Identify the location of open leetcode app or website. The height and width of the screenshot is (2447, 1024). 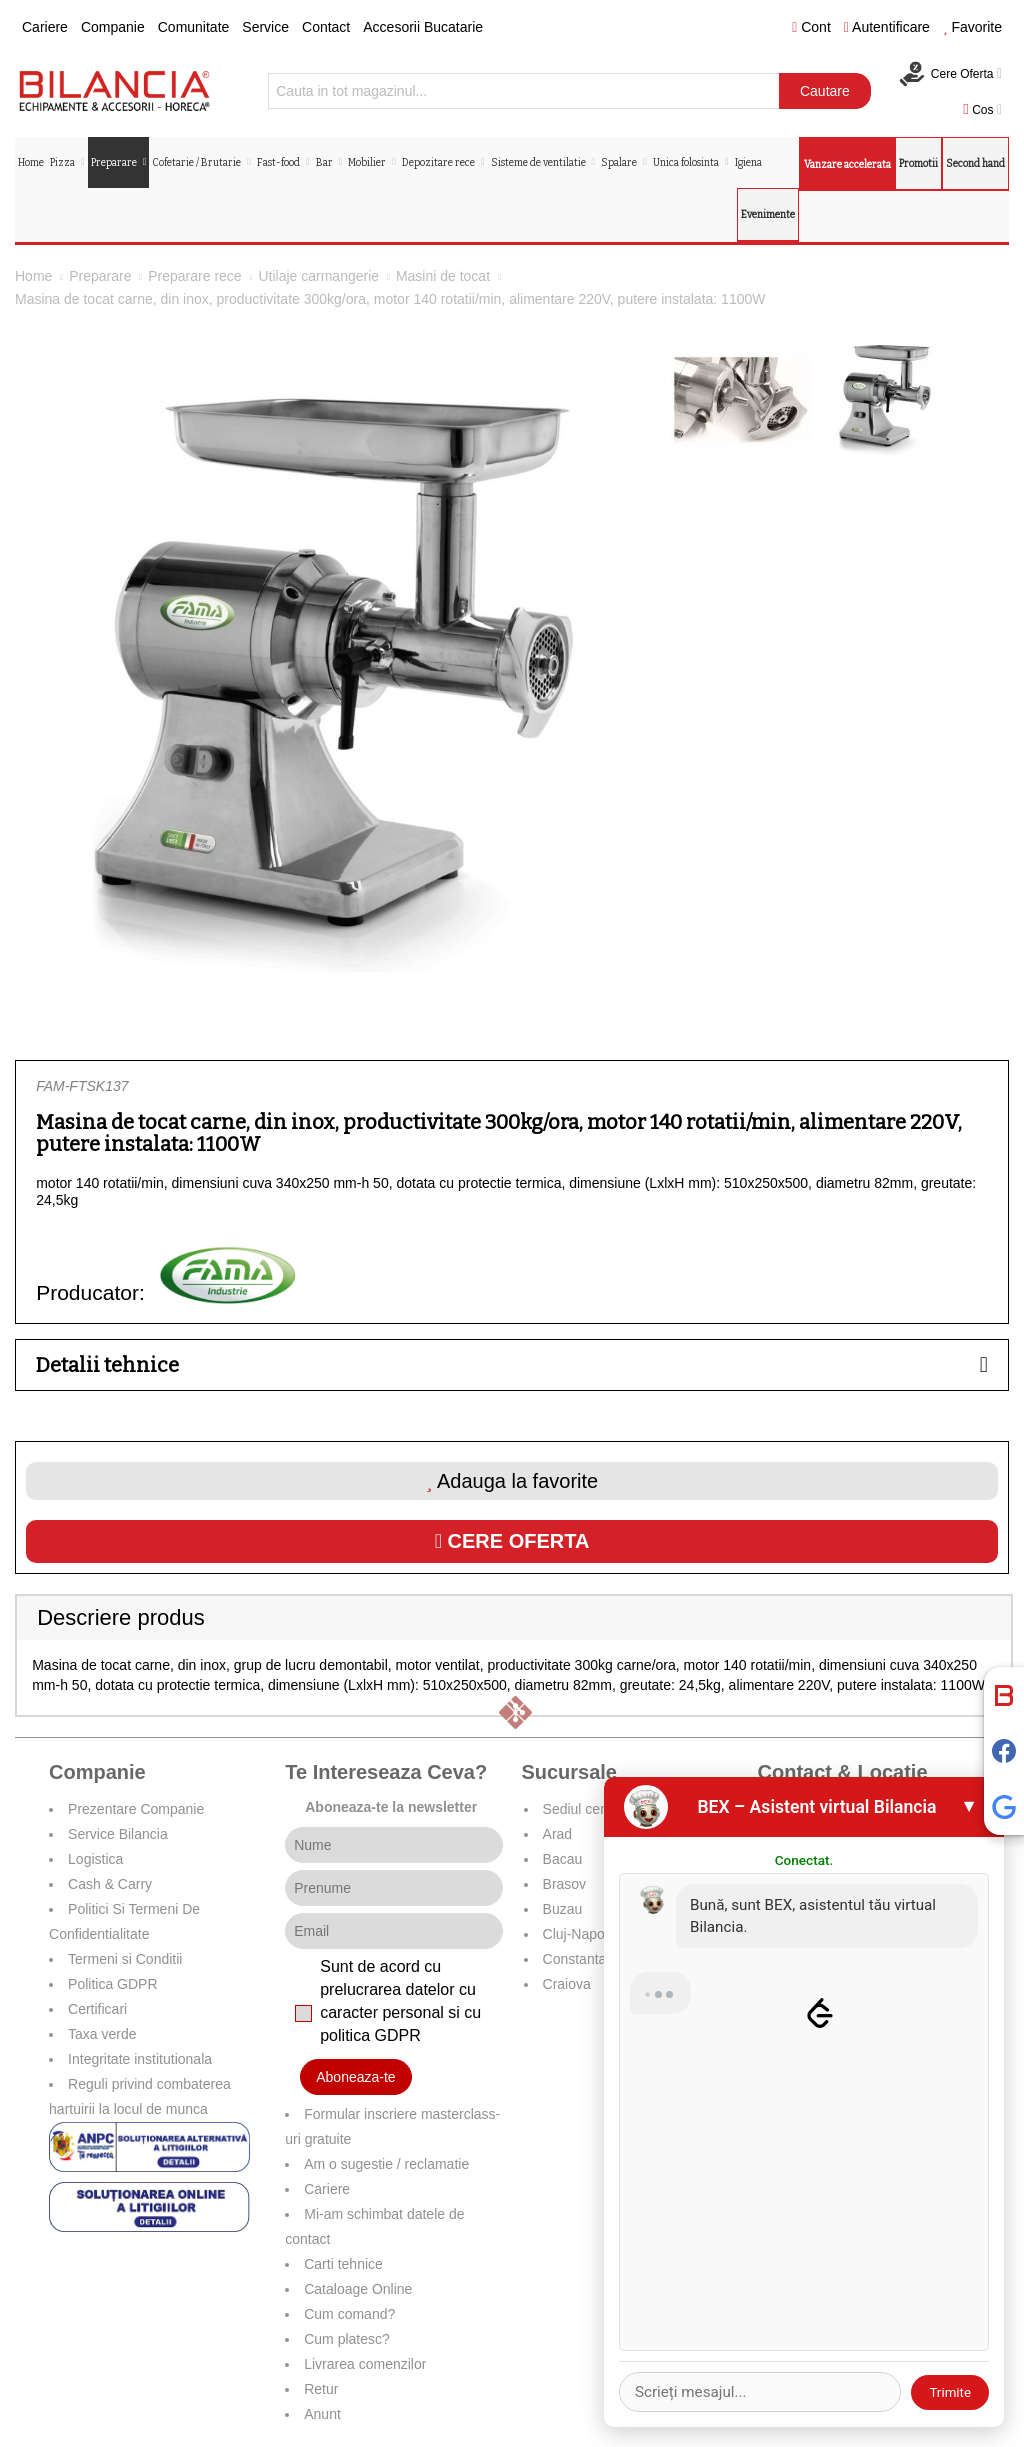
(820, 2013).